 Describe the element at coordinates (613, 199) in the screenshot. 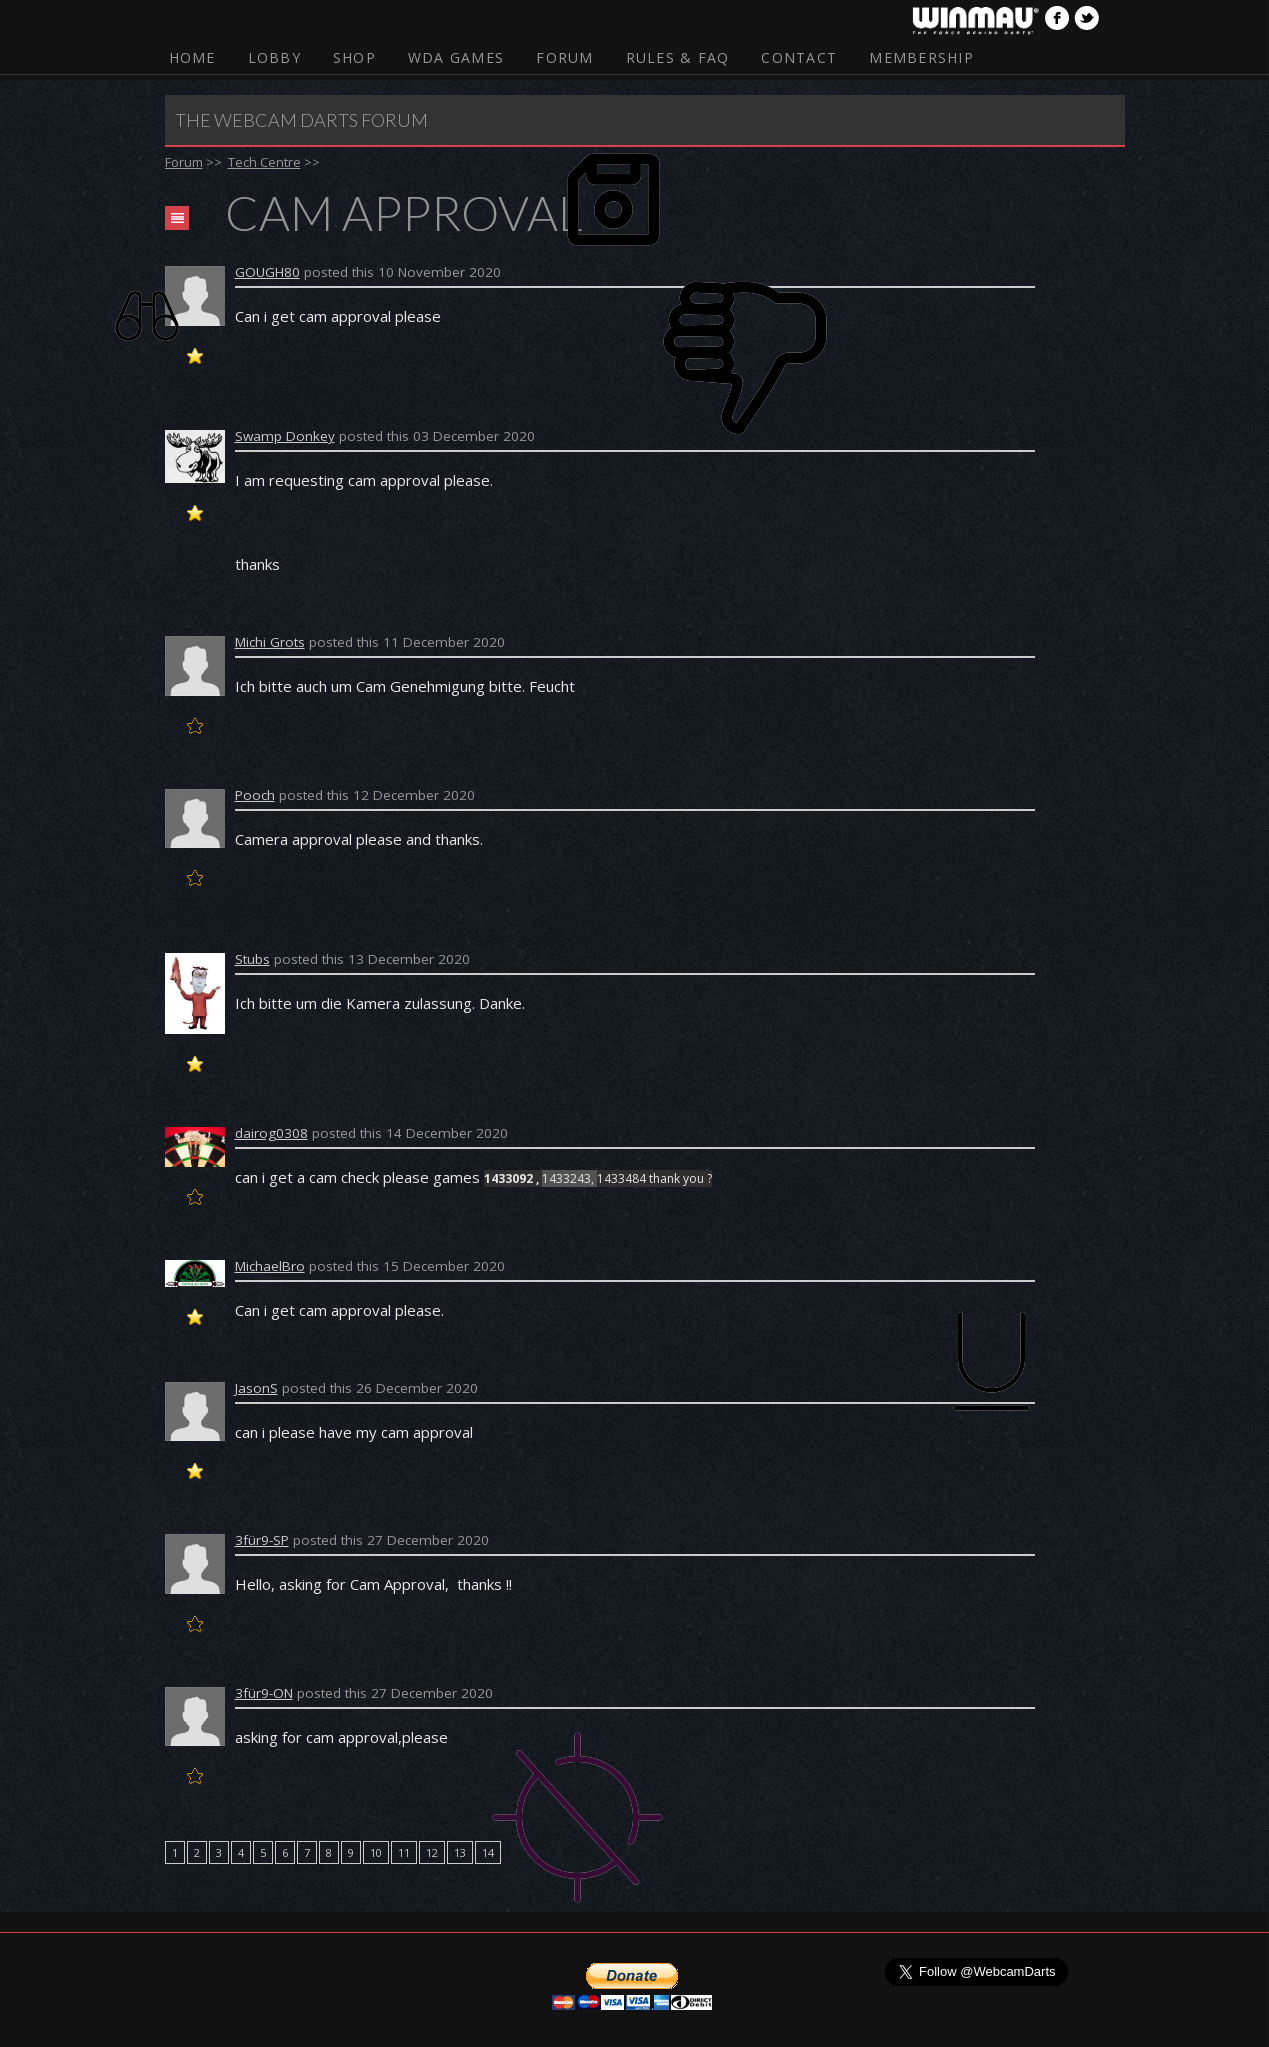

I see `save current file or document` at that location.